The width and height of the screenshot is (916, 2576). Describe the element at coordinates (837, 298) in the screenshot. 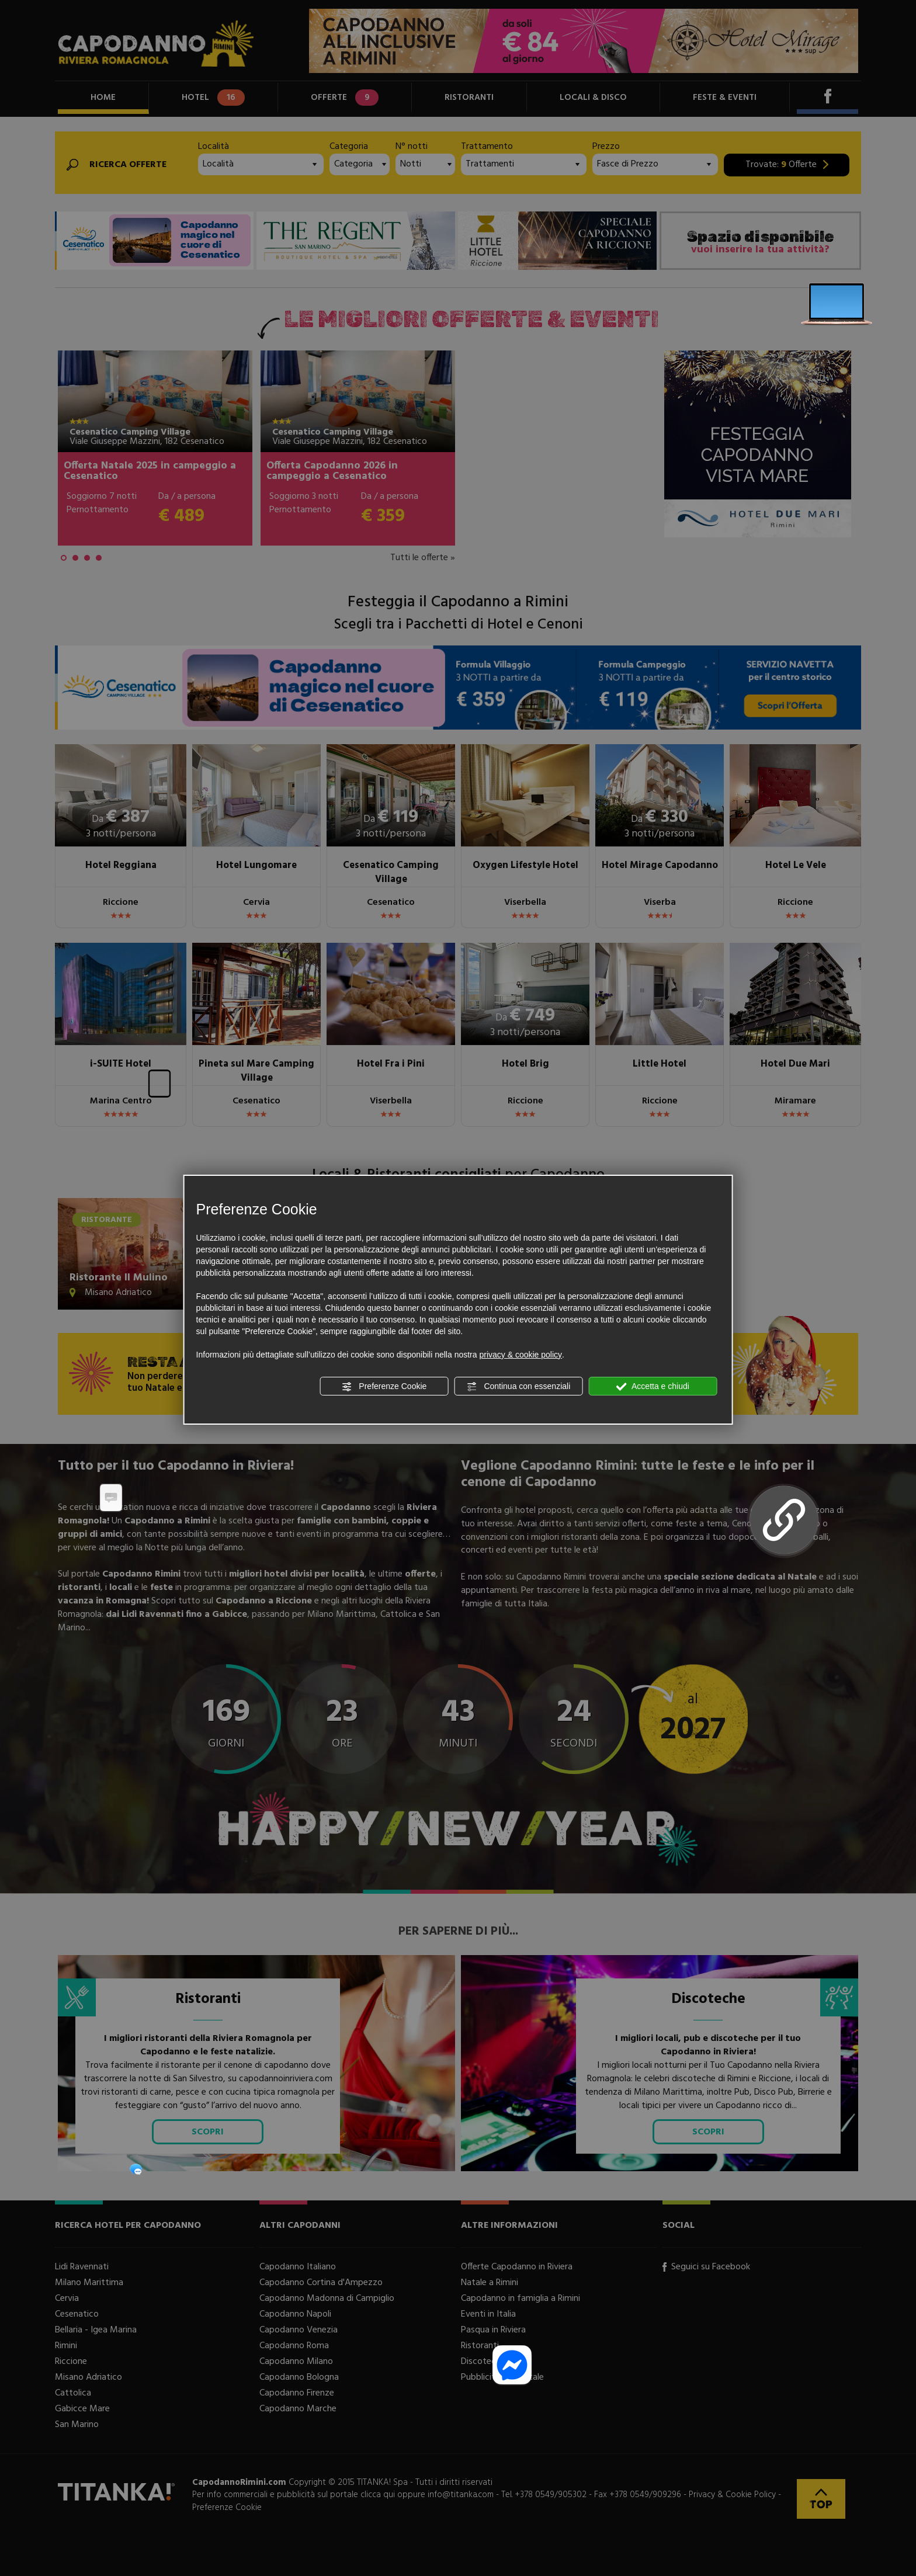

I see `represents this macbook air in system settings` at that location.